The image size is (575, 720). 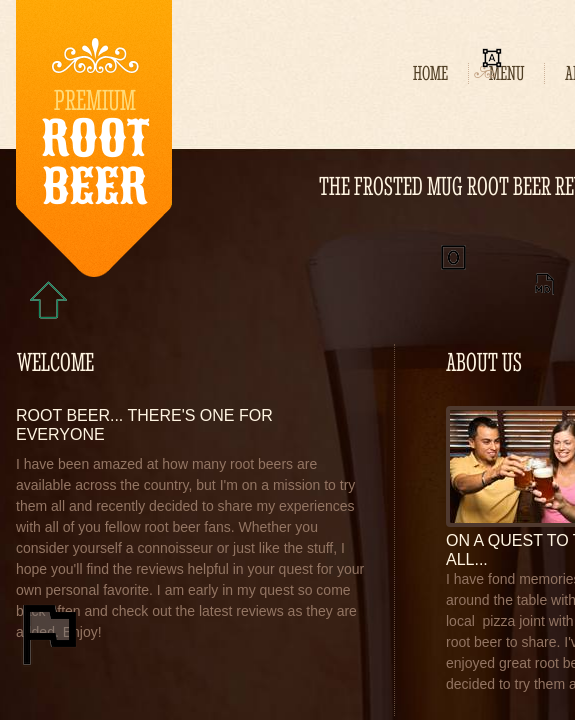 What do you see at coordinates (48, 633) in the screenshot?
I see `flag or report content` at bounding box center [48, 633].